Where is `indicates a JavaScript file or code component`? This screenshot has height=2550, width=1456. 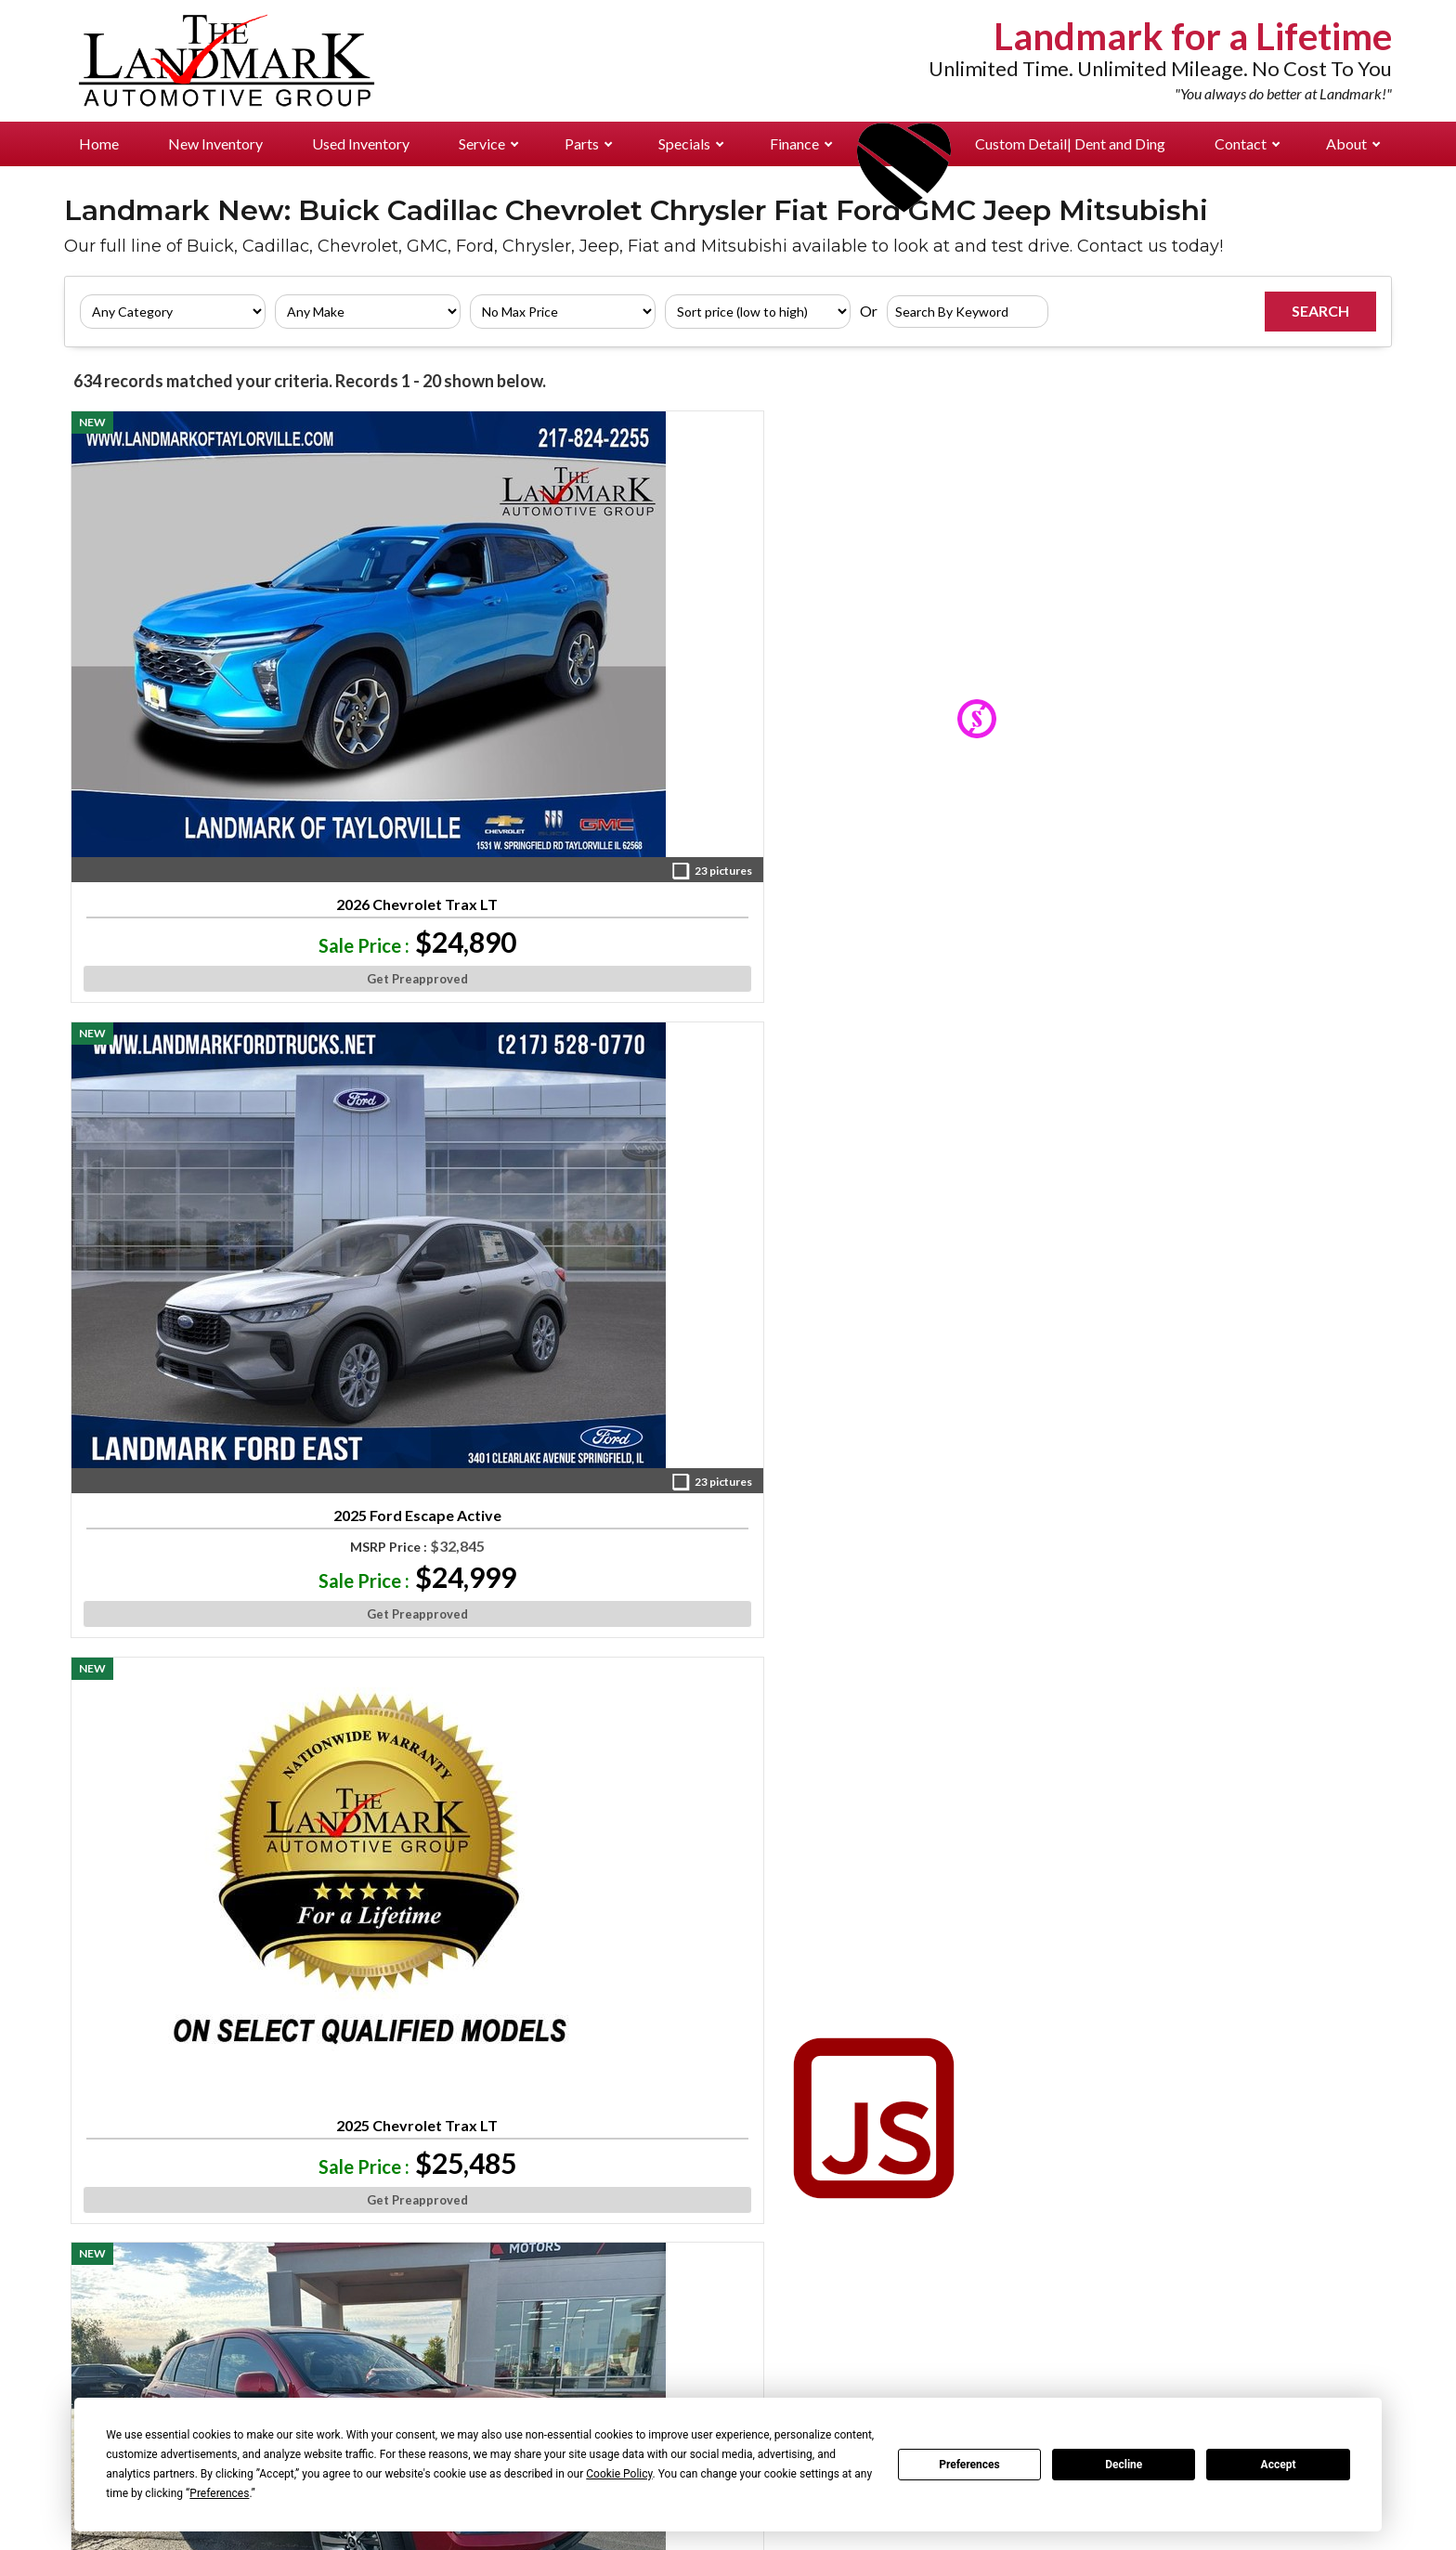
indicates a JavaScript file or code component is located at coordinates (874, 2118).